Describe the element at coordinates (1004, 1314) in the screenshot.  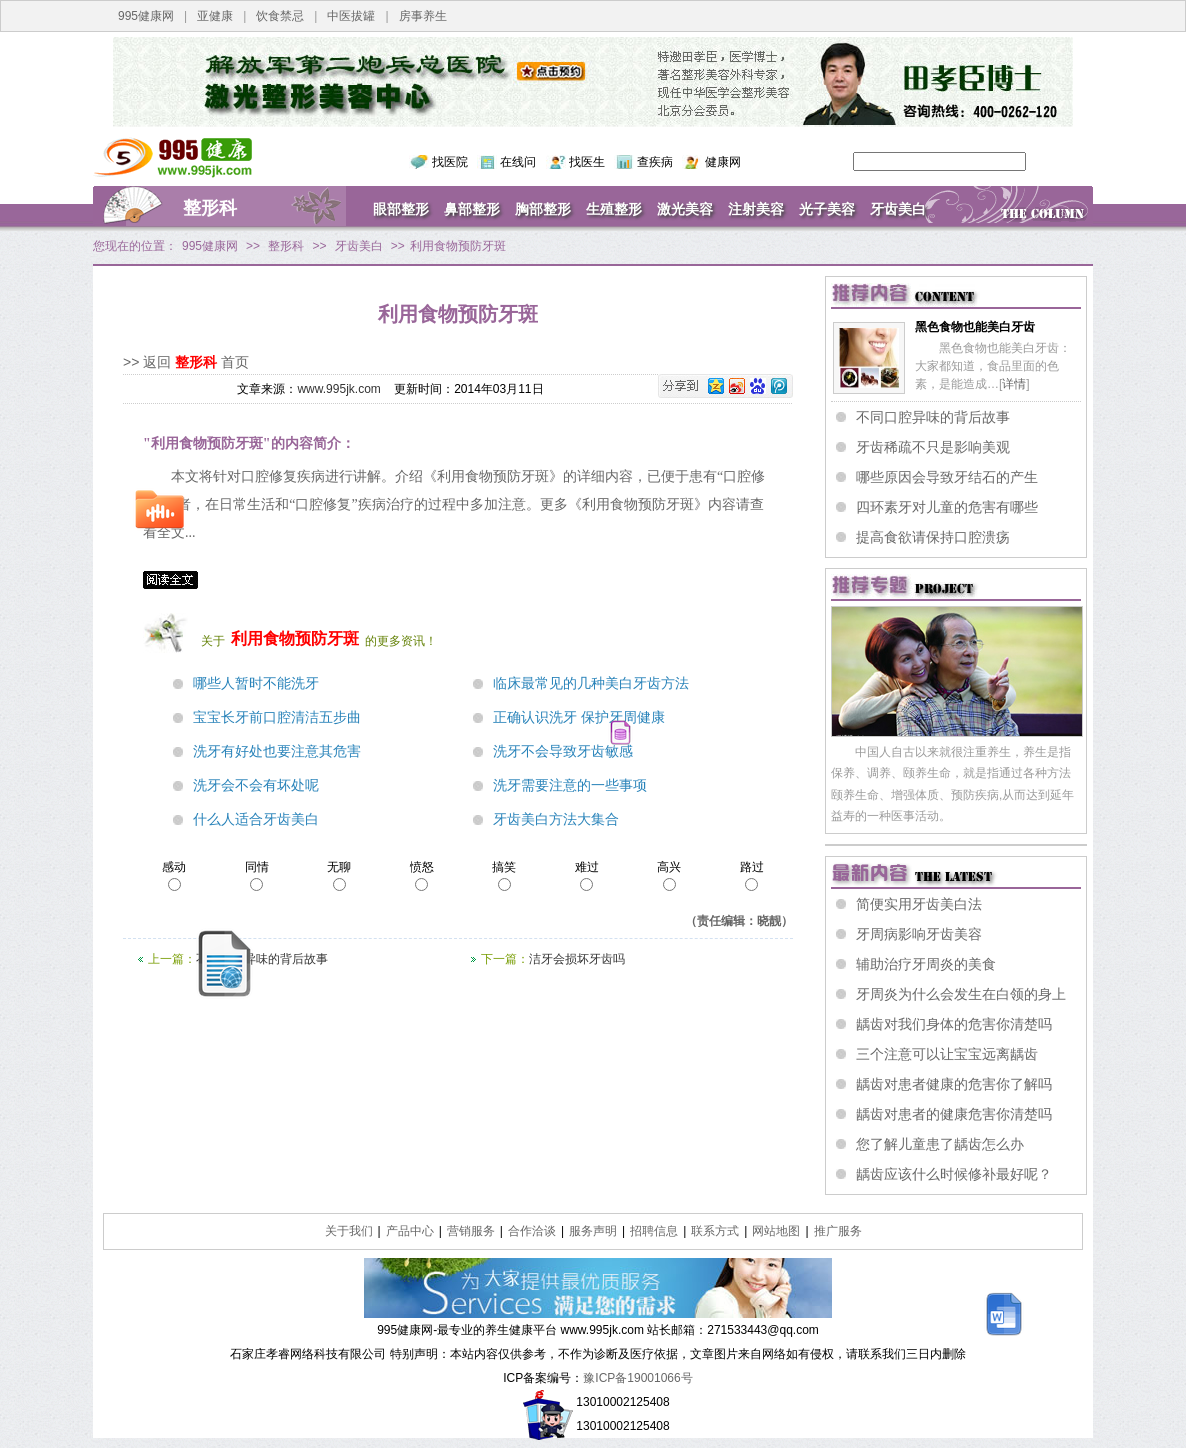
I see `open a Microsoft Word document` at that location.